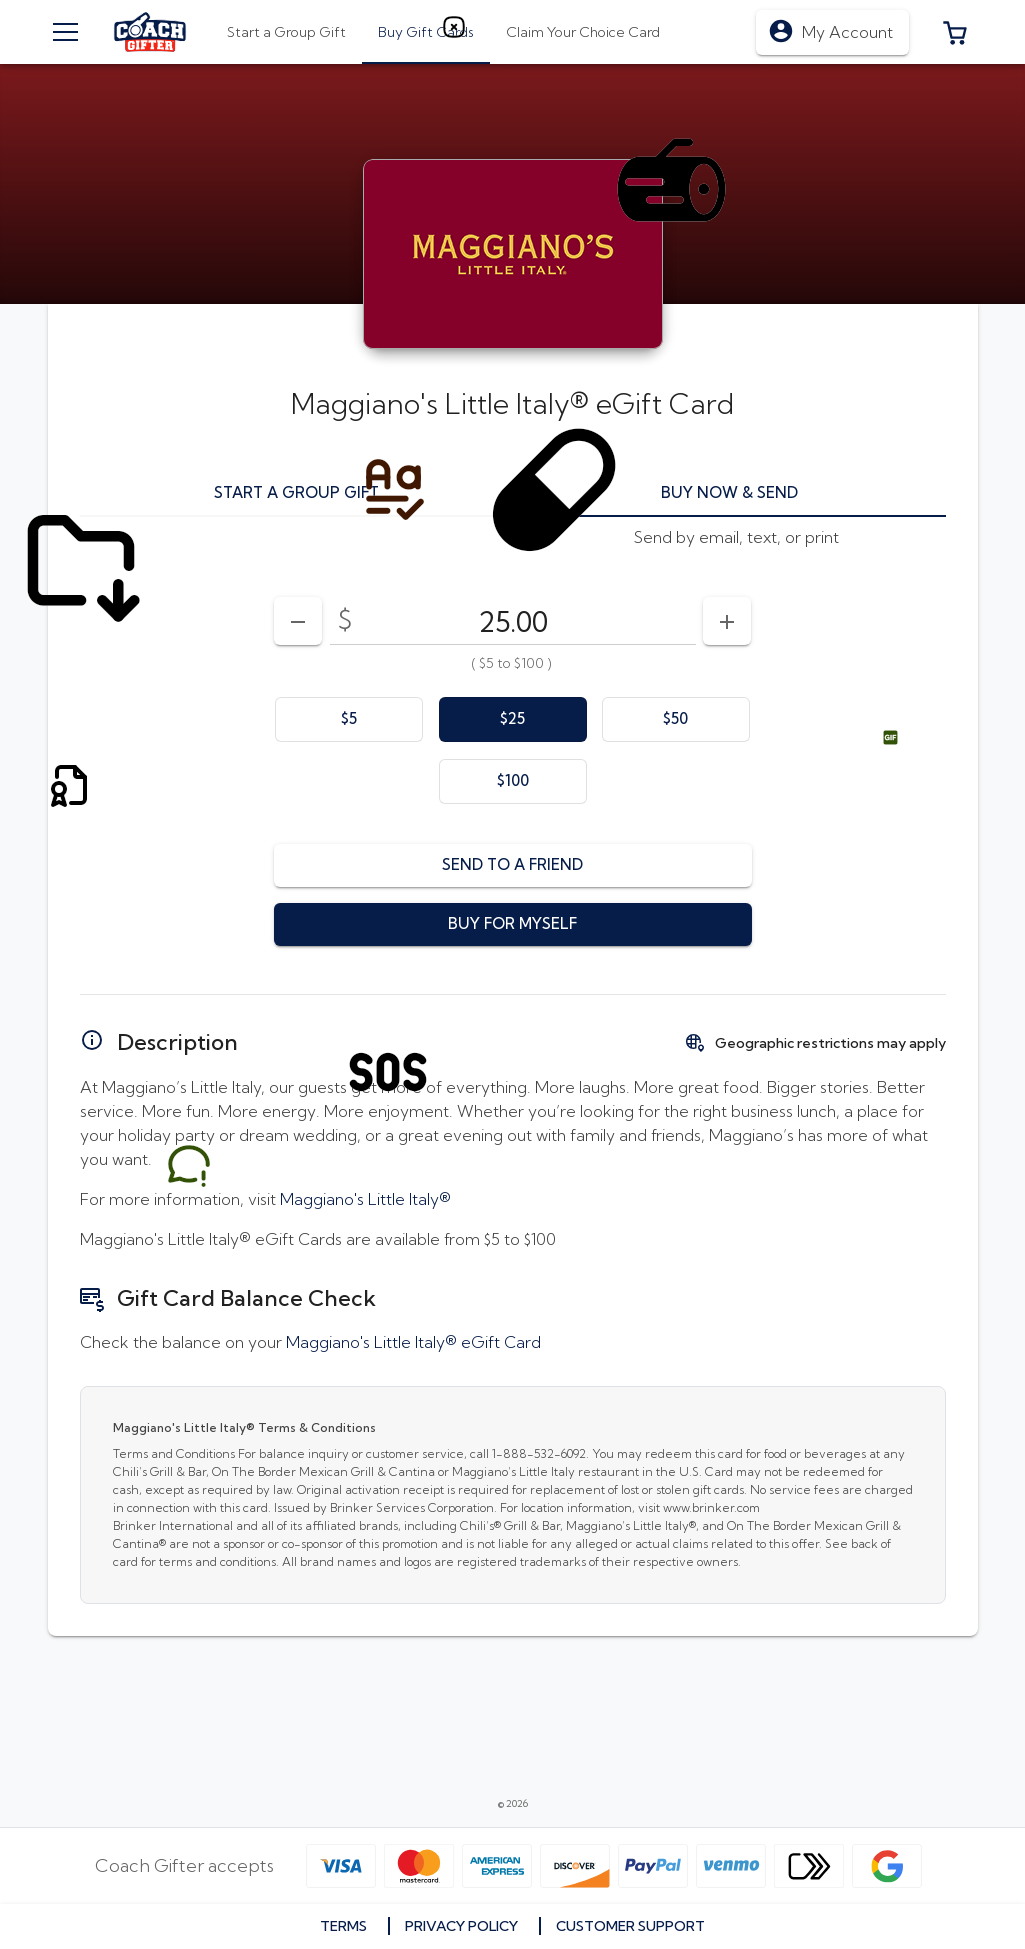  I want to click on send an emergency distress signal, so click(388, 1072).